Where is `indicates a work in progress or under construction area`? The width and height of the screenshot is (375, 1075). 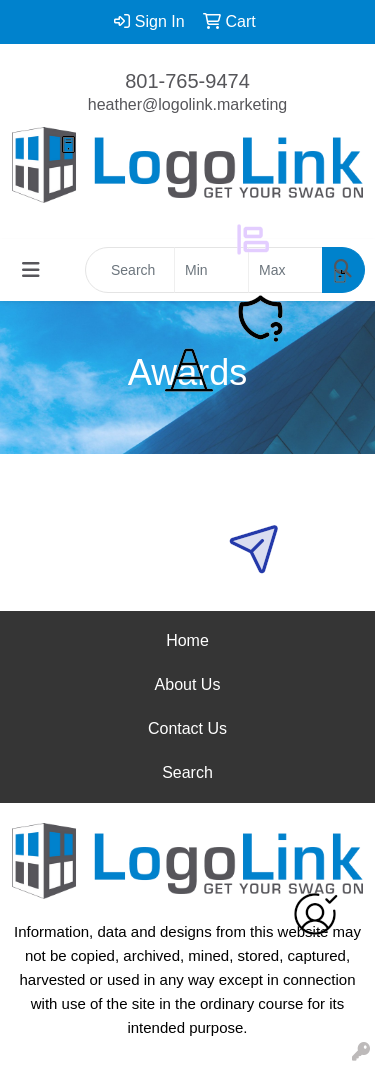
indicates a work in progress or under construction area is located at coordinates (189, 371).